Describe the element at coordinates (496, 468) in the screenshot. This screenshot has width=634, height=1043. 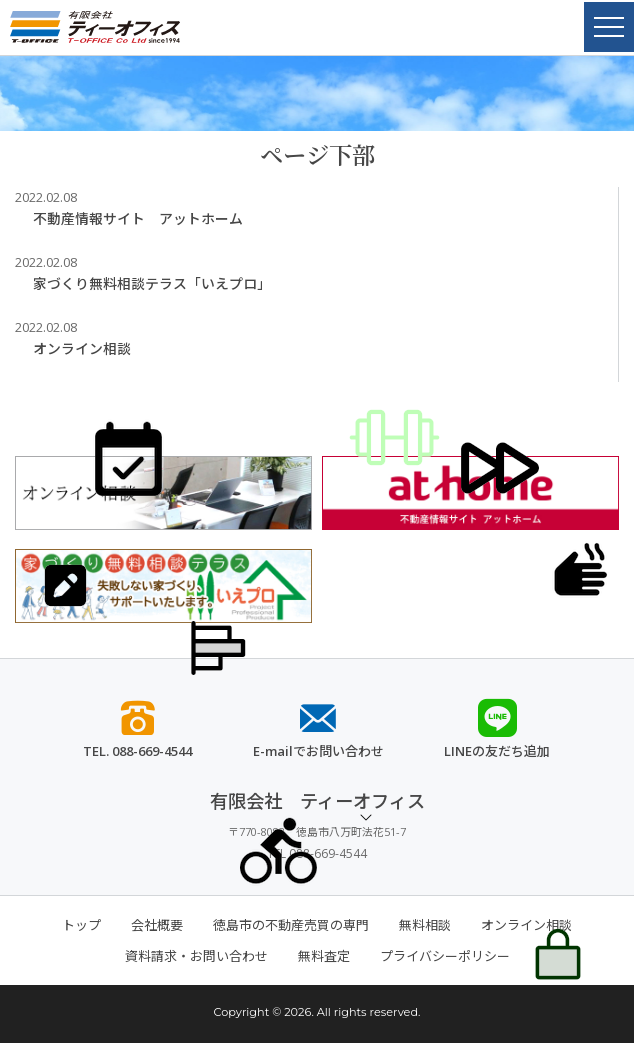
I see `skip forward in media playback` at that location.